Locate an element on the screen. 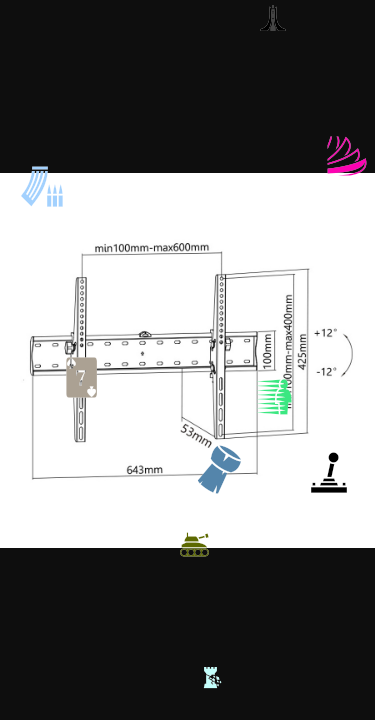 This screenshot has width=375, height=720. ammunition or magazine inventory in a game is located at coordinates (42, 186).